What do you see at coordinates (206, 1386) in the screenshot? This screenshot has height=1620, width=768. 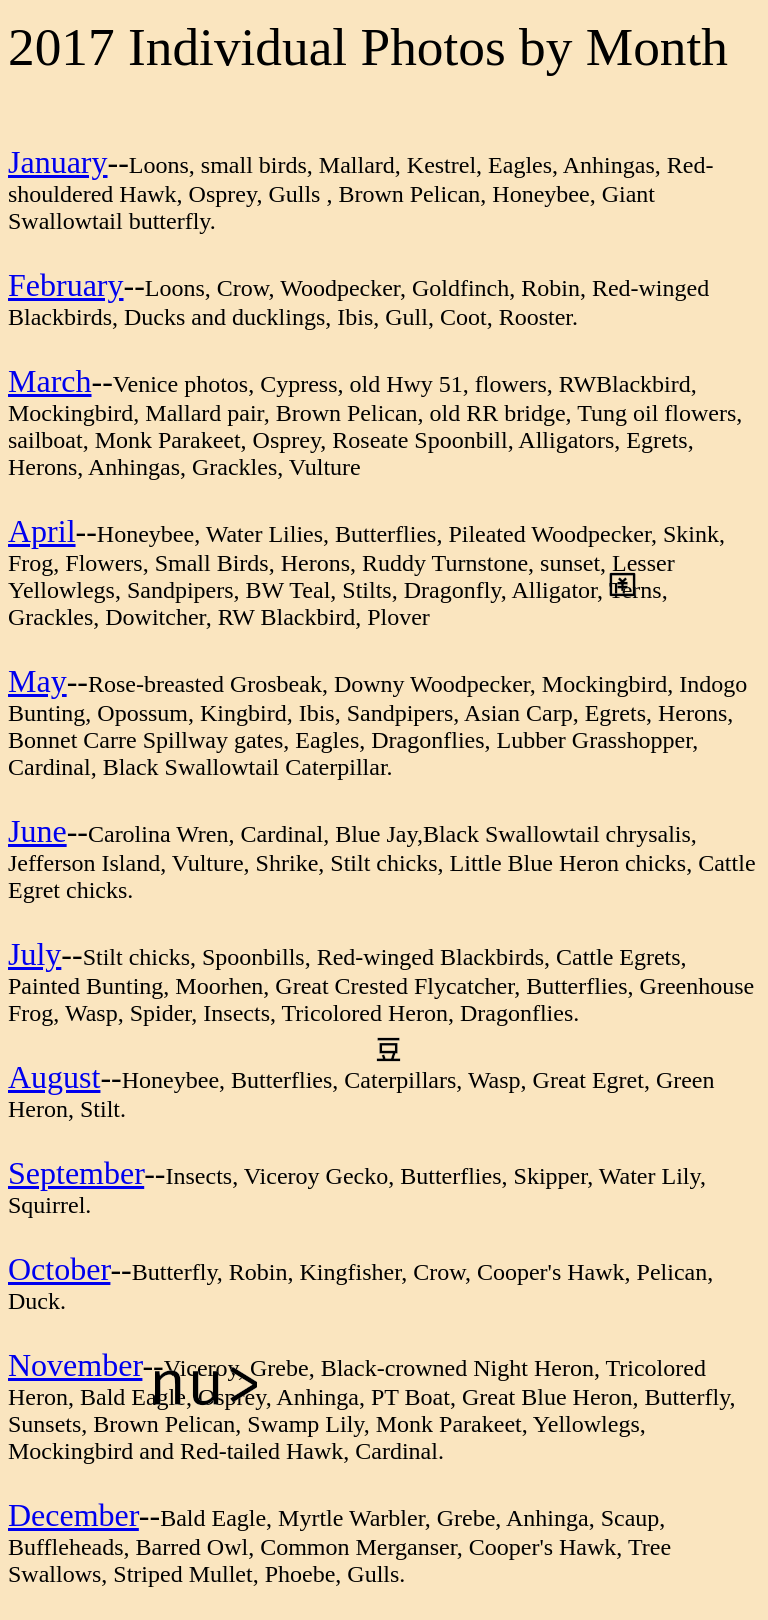 I see `nushell application logo` at bounding box center [206, 1386].